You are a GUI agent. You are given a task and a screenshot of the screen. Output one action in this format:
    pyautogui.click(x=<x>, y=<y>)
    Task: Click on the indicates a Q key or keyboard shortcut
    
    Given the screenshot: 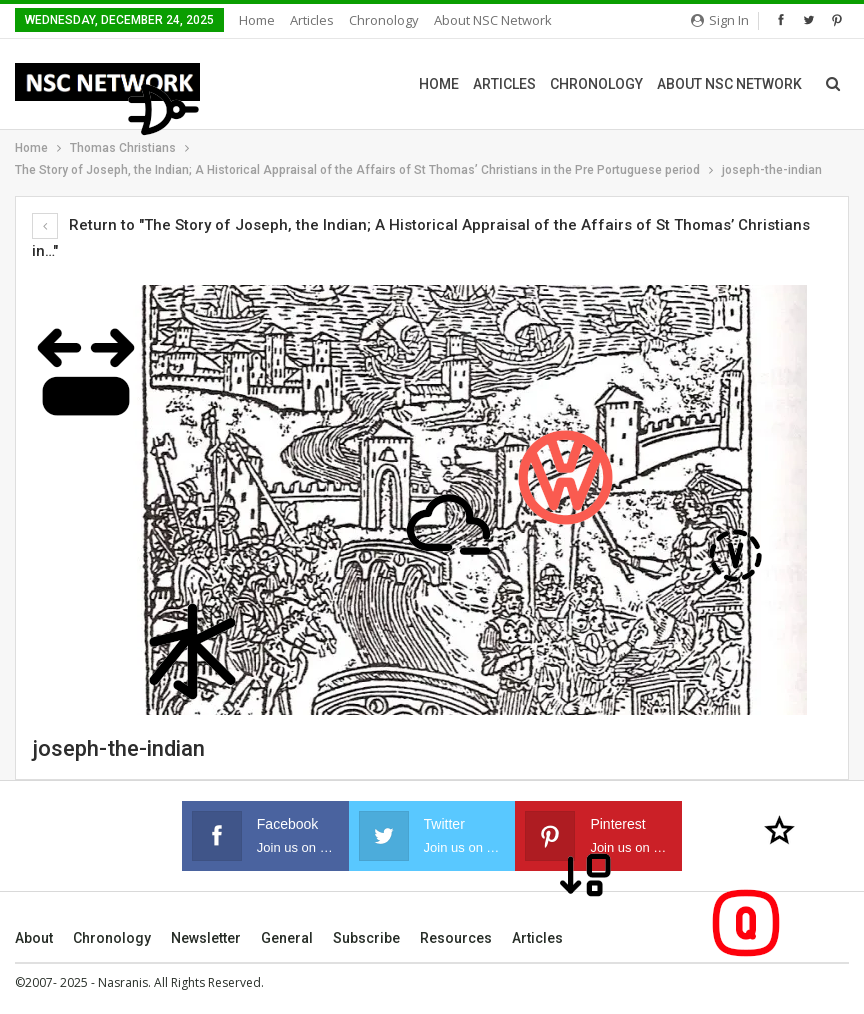 What is the action you would take?
    pyautogui.click(x=746, y=923)
    